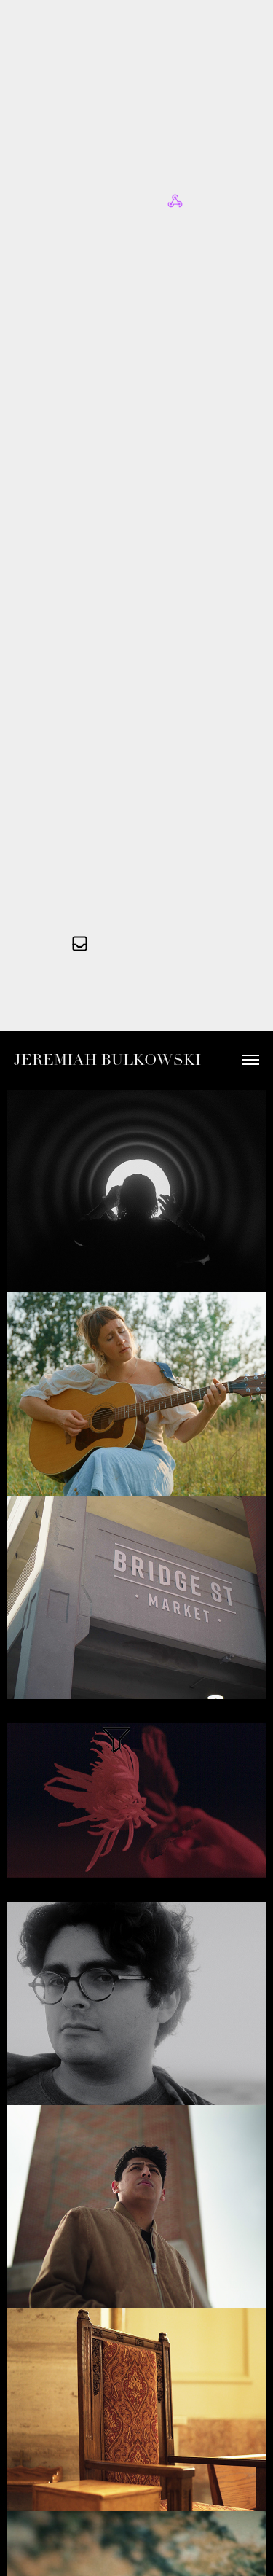  What do you see at coordinates (175, 201) in the screenshot?
I see `configure webhook integrations` at bounding box center [175, 201].